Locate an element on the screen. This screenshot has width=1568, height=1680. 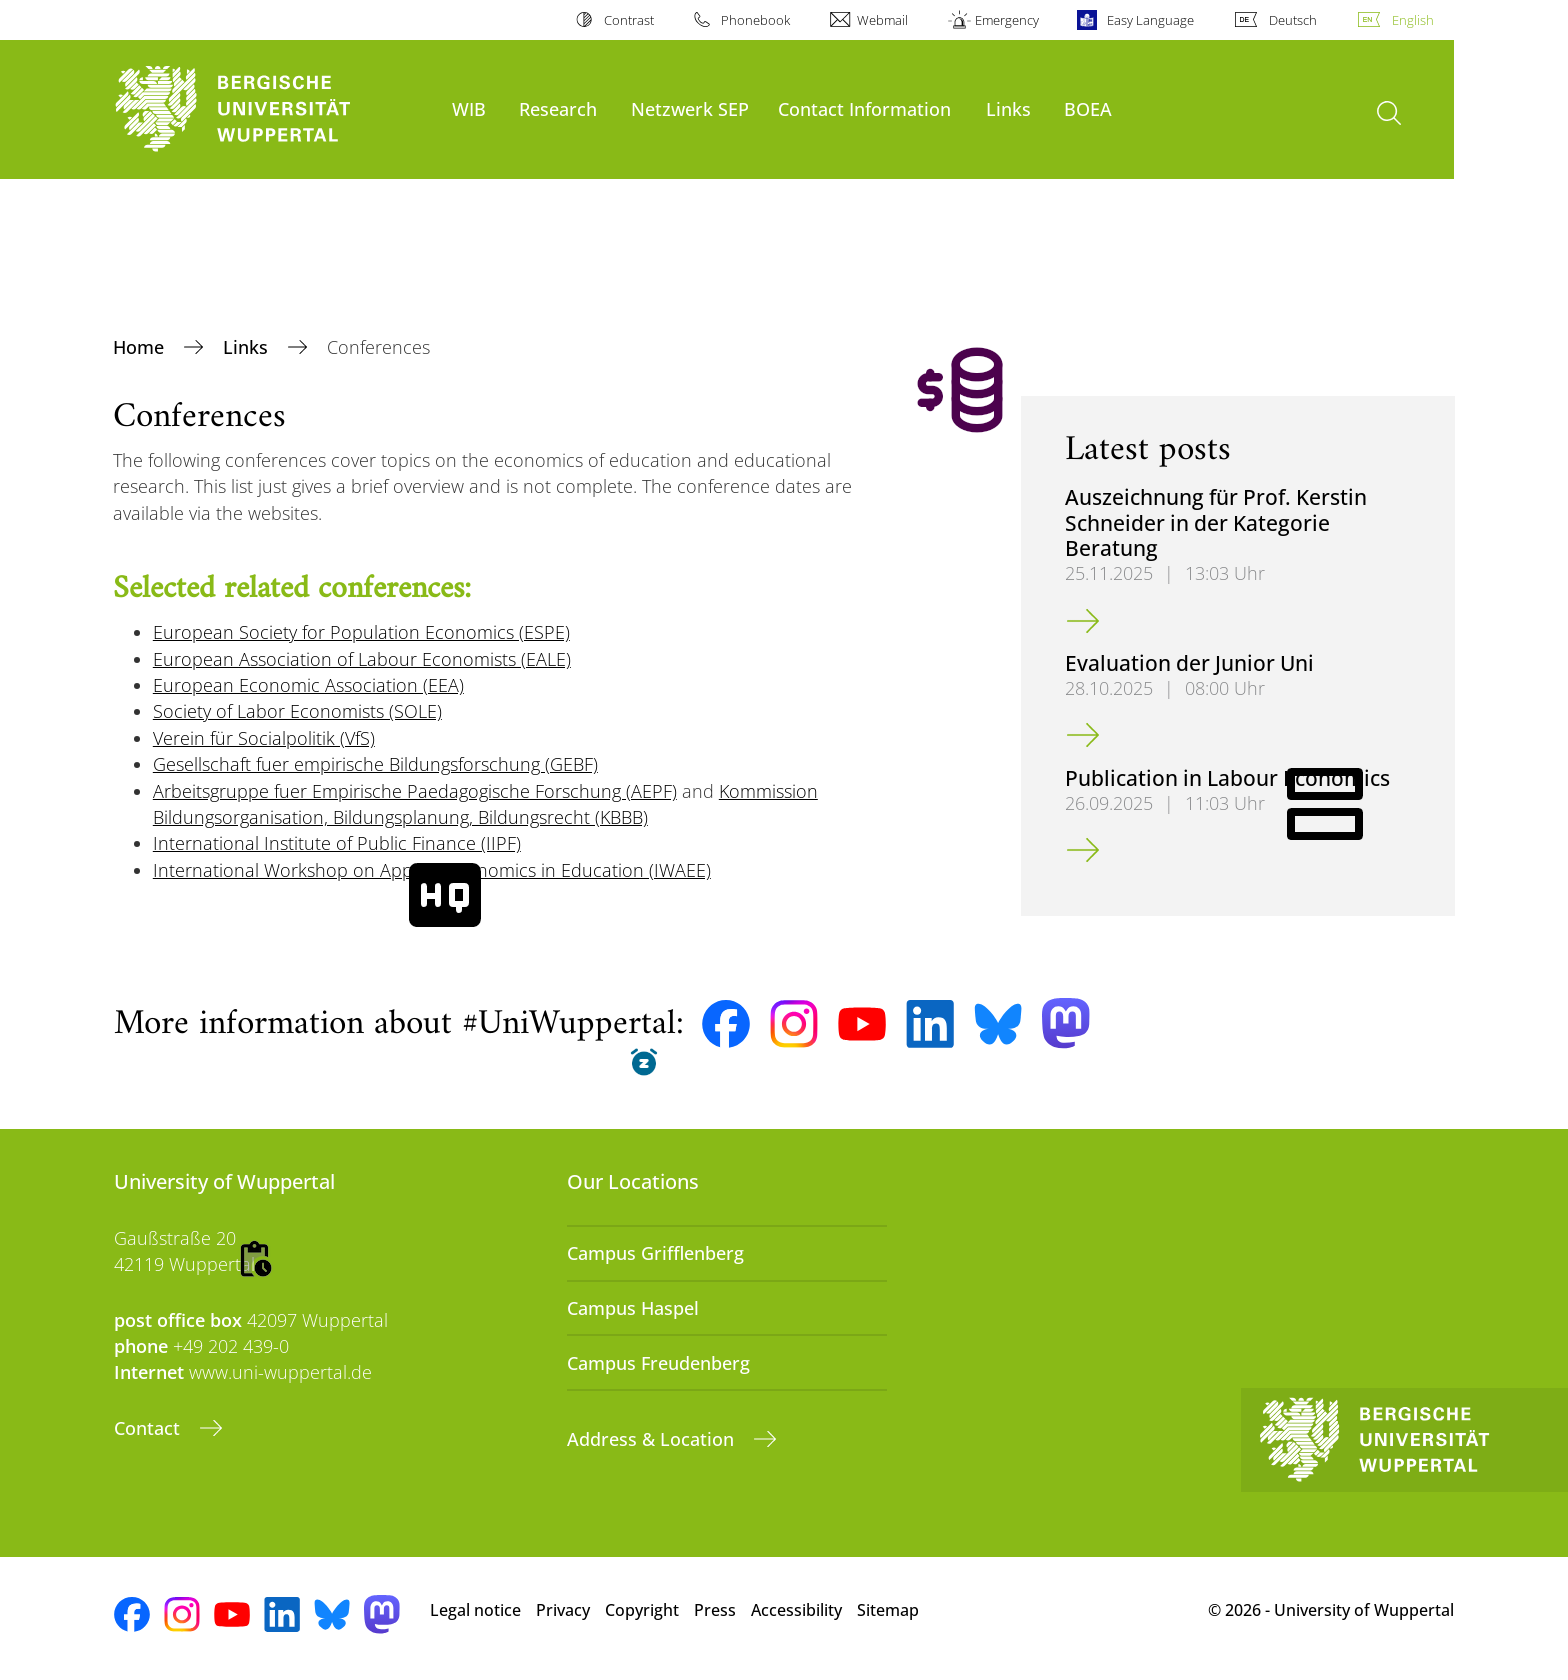
view agenda or schedule items is located at coordinates (1327, 804).